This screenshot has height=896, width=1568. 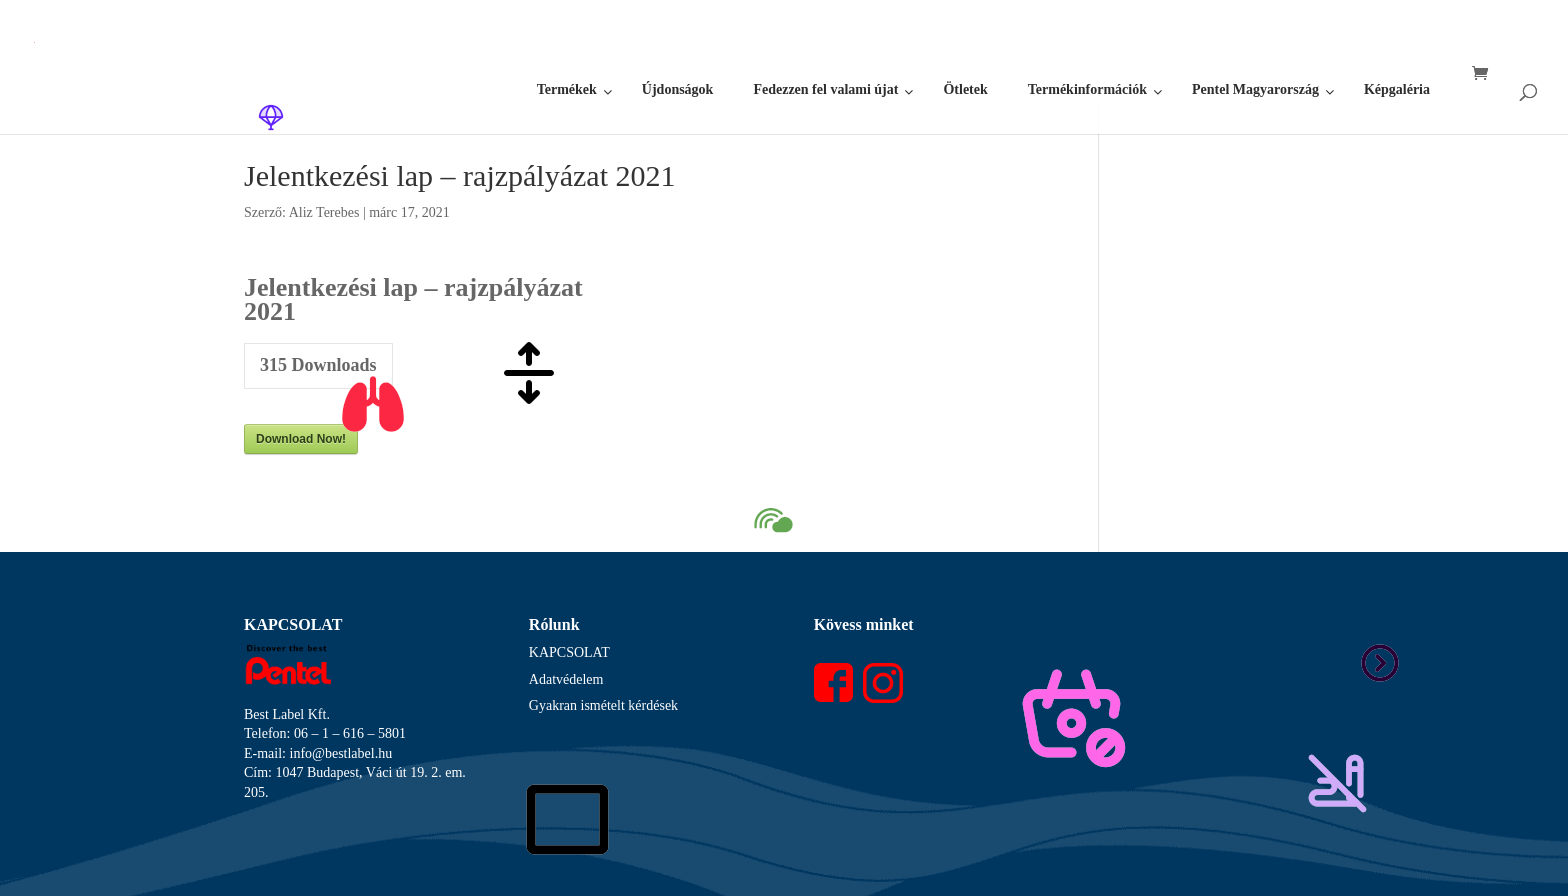 What do you see at coordinates (1071, 713) in the screenshot?
I see `cancel or remove shopping basket` at bounding box center [1071, 713].